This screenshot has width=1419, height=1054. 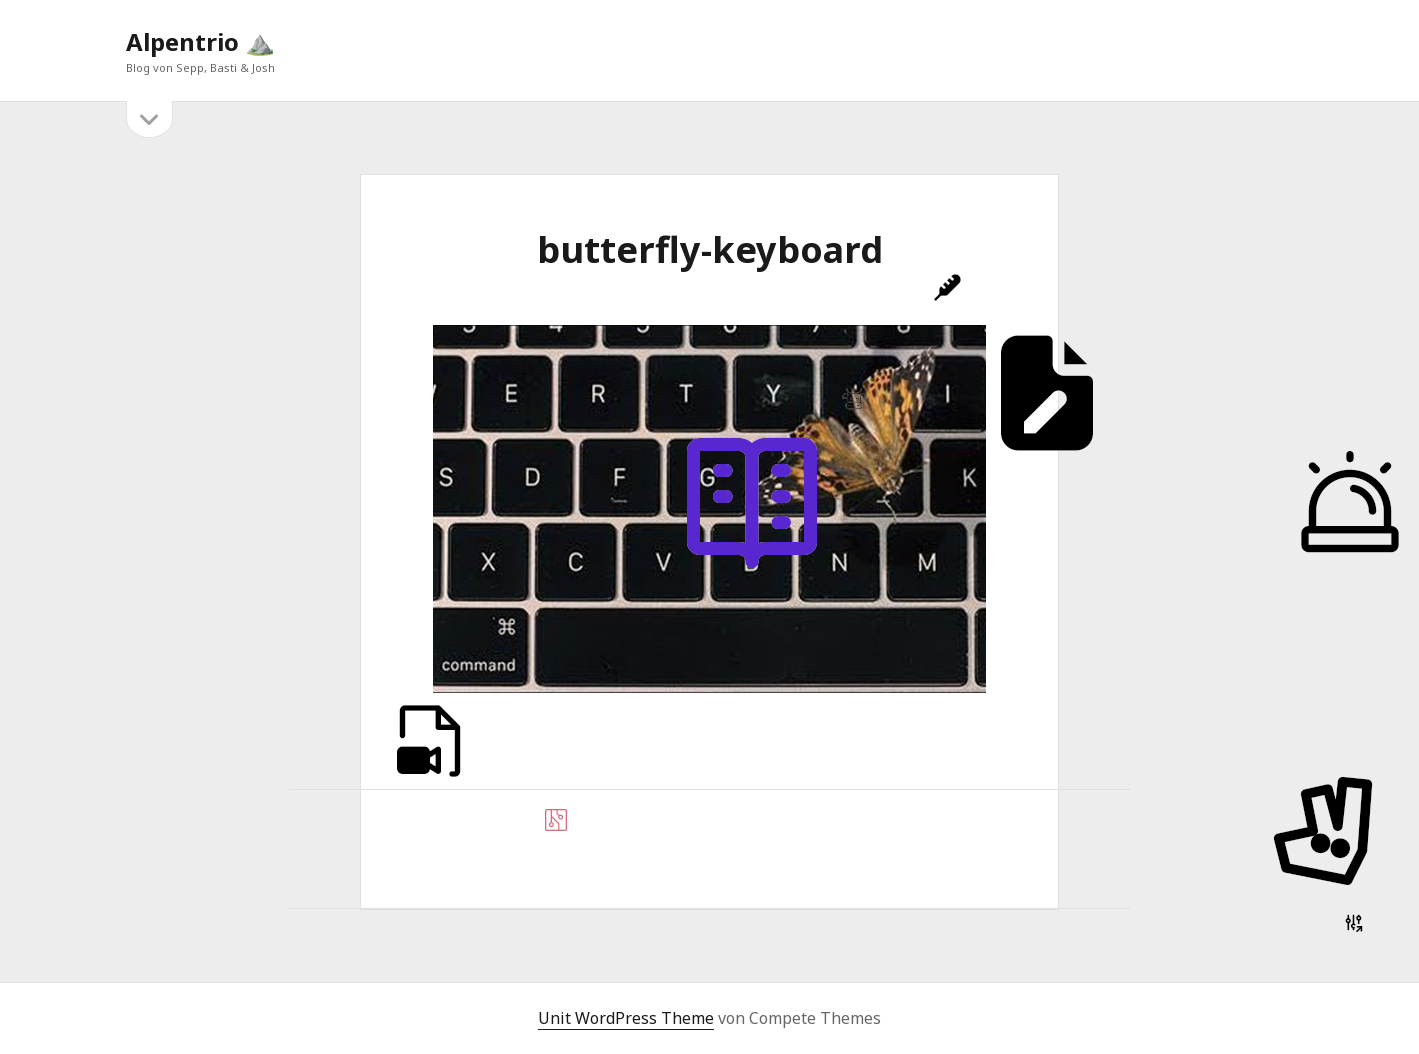 I want to click on open a video file, so click(x=430, y=741).